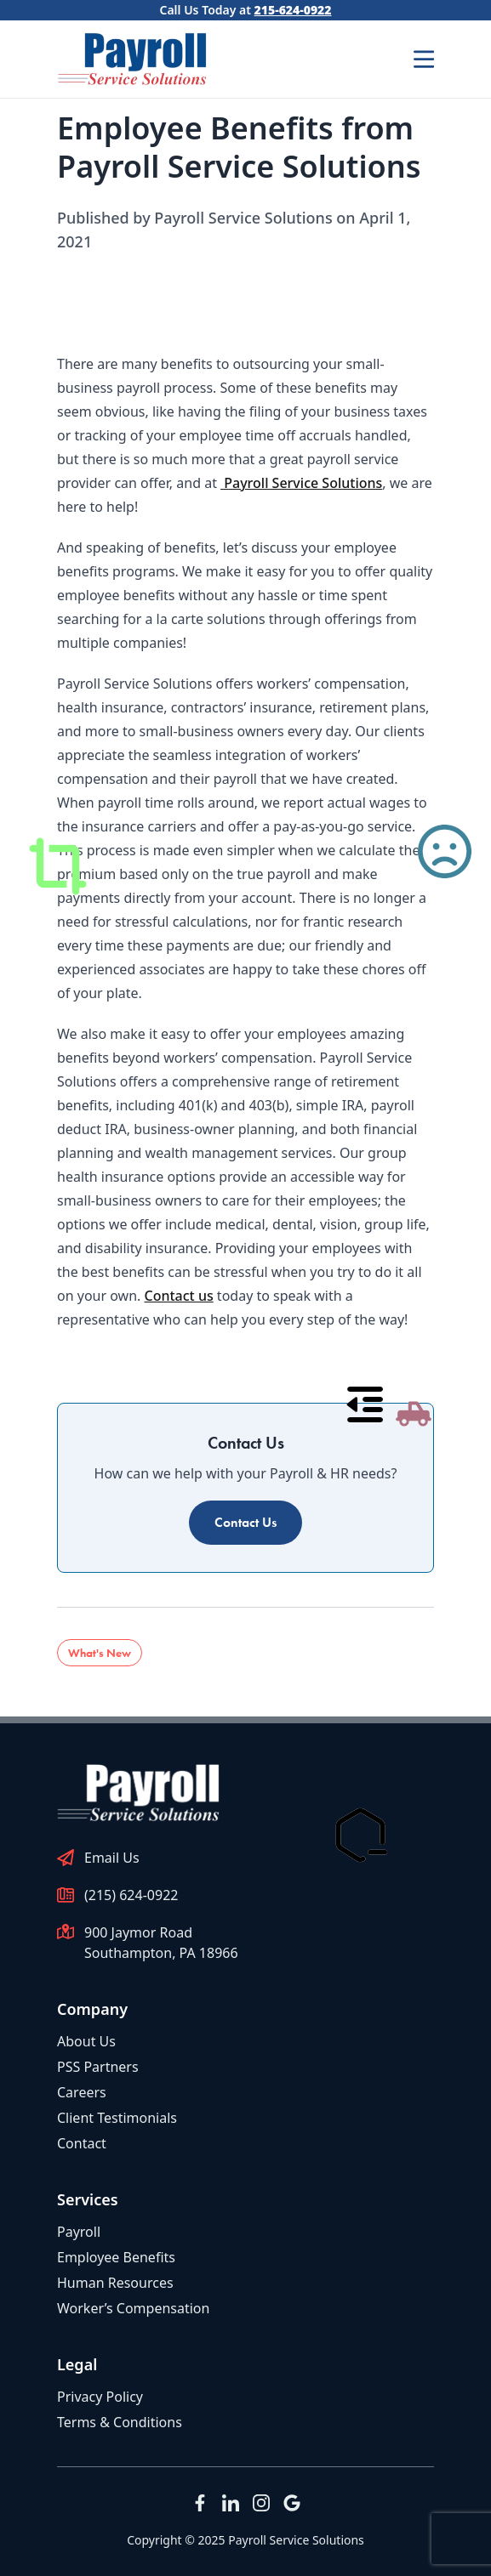  What do you see at coordinates (444, 851) in the screenshot?
I see `indicates negative feedback or dissatisfaction` at bounding box center [444, 851].